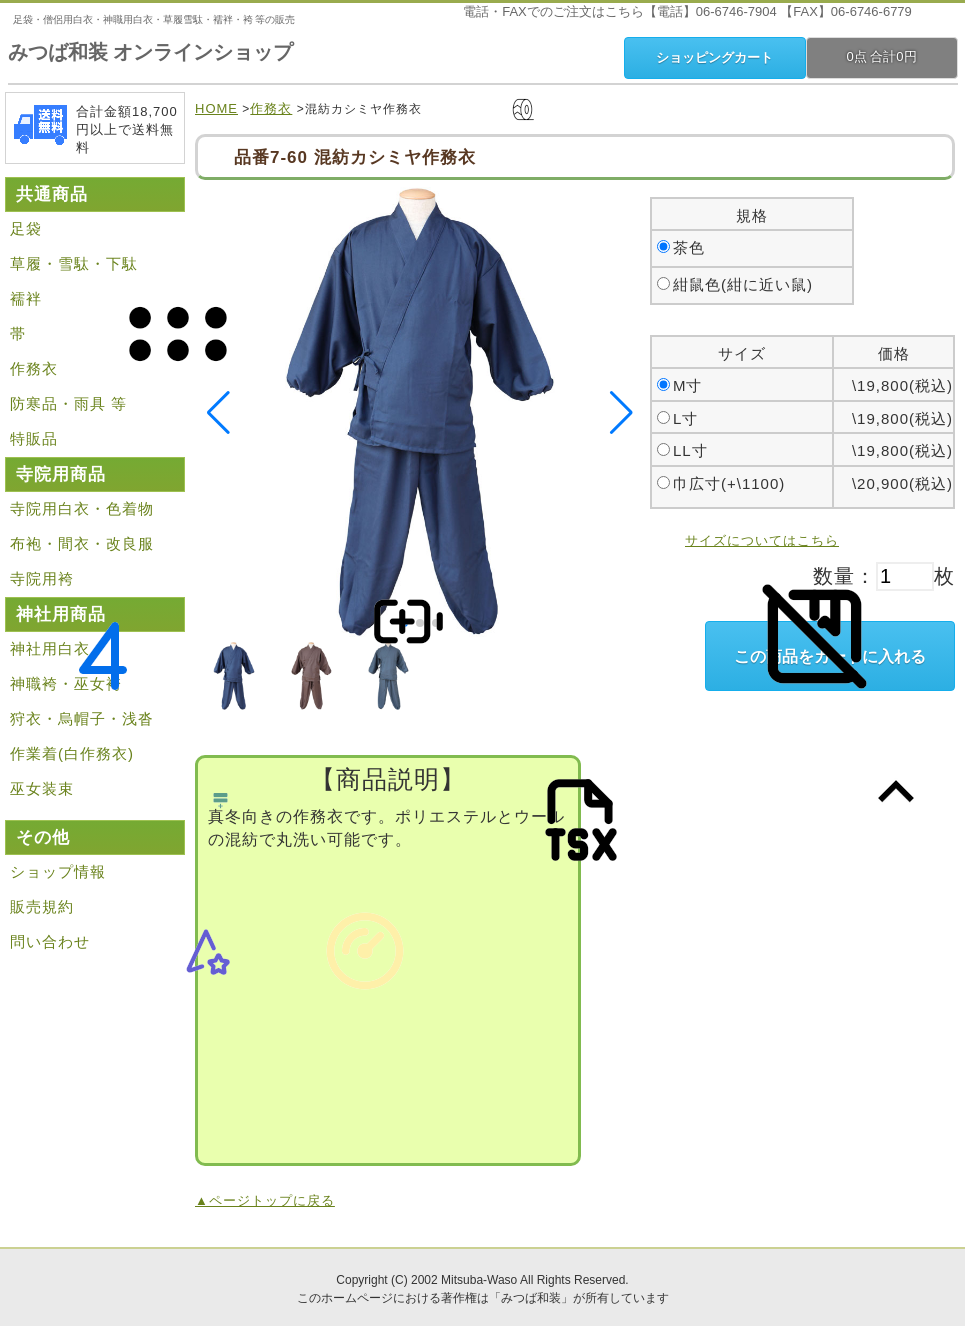 This screenshot has height=1326, width=965. What do you see at coordinates (408, 621) in the screenshot?
I see `add or extend battery life` at bounding box center [408, 621].